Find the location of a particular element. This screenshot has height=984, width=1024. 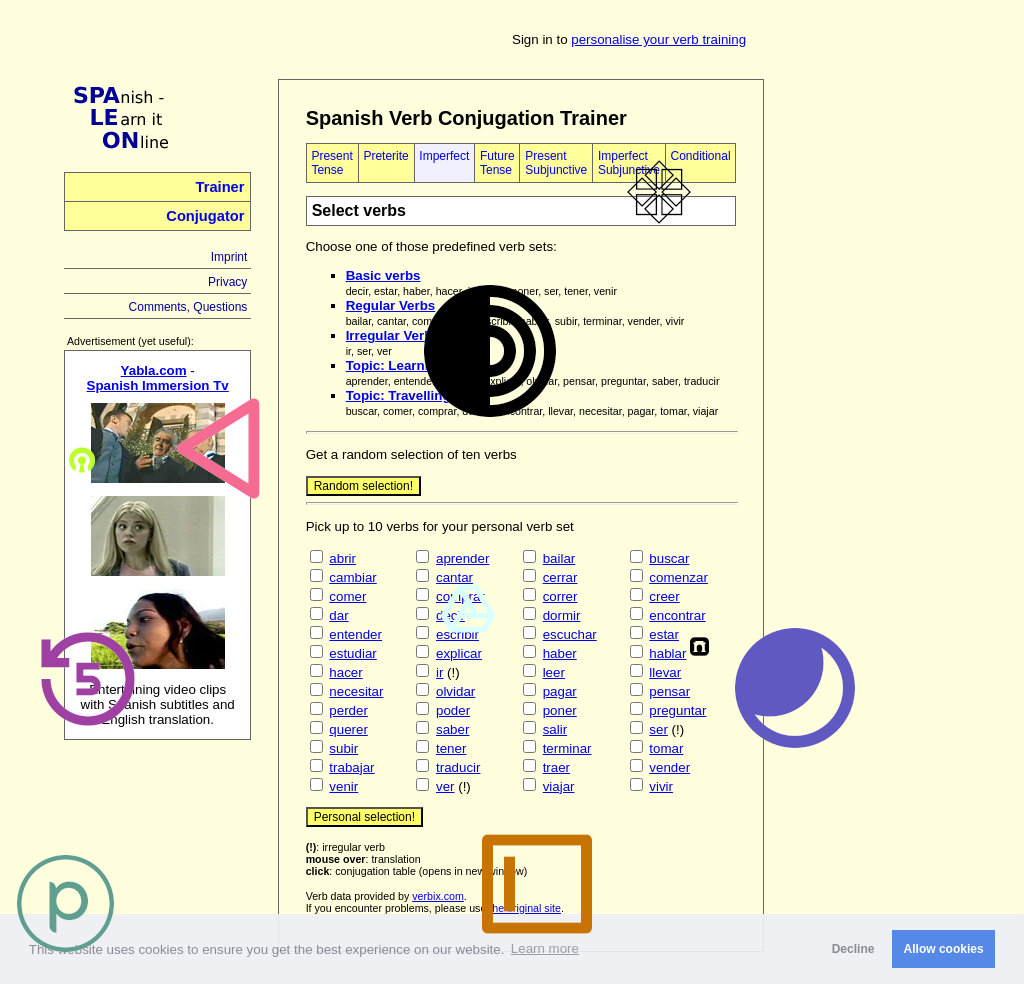

CentOS Linux distribution logo is located at coordinates (659, 192).